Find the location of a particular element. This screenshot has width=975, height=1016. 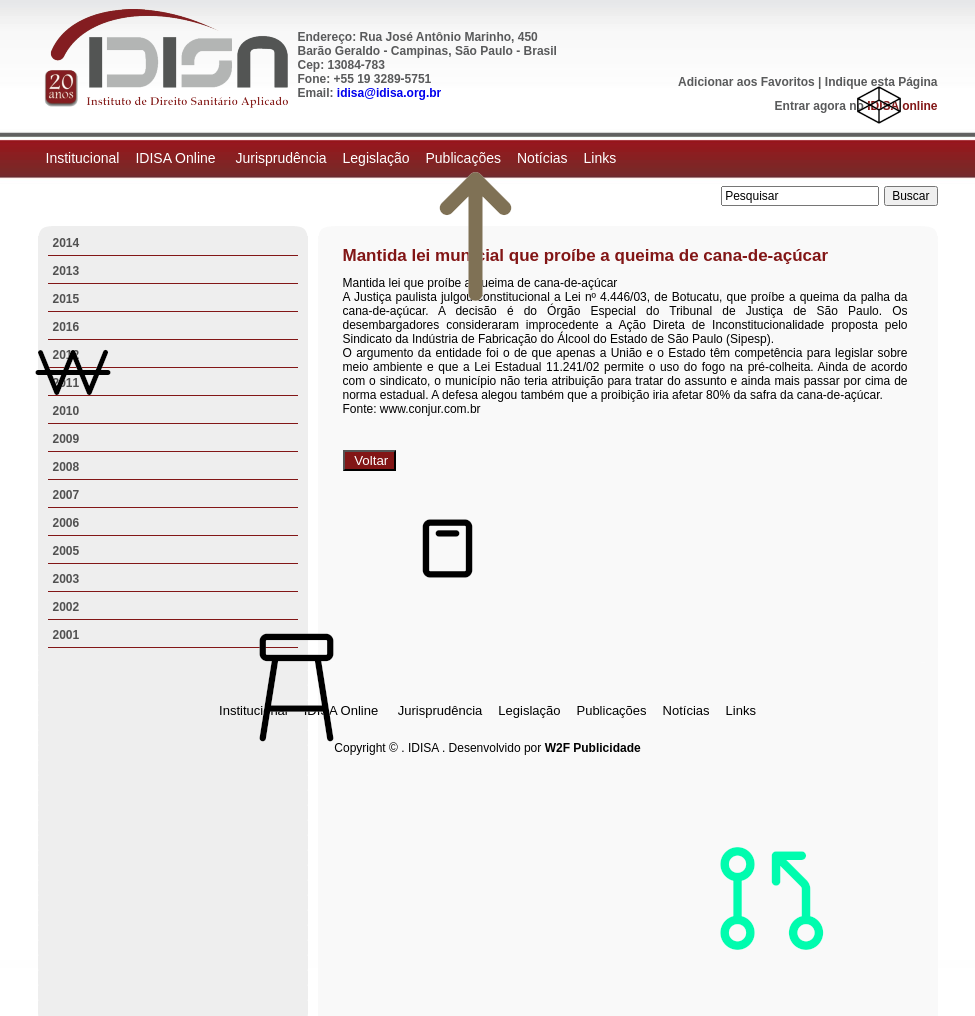

tablet device with speaker is located at coordinates (447, 548).